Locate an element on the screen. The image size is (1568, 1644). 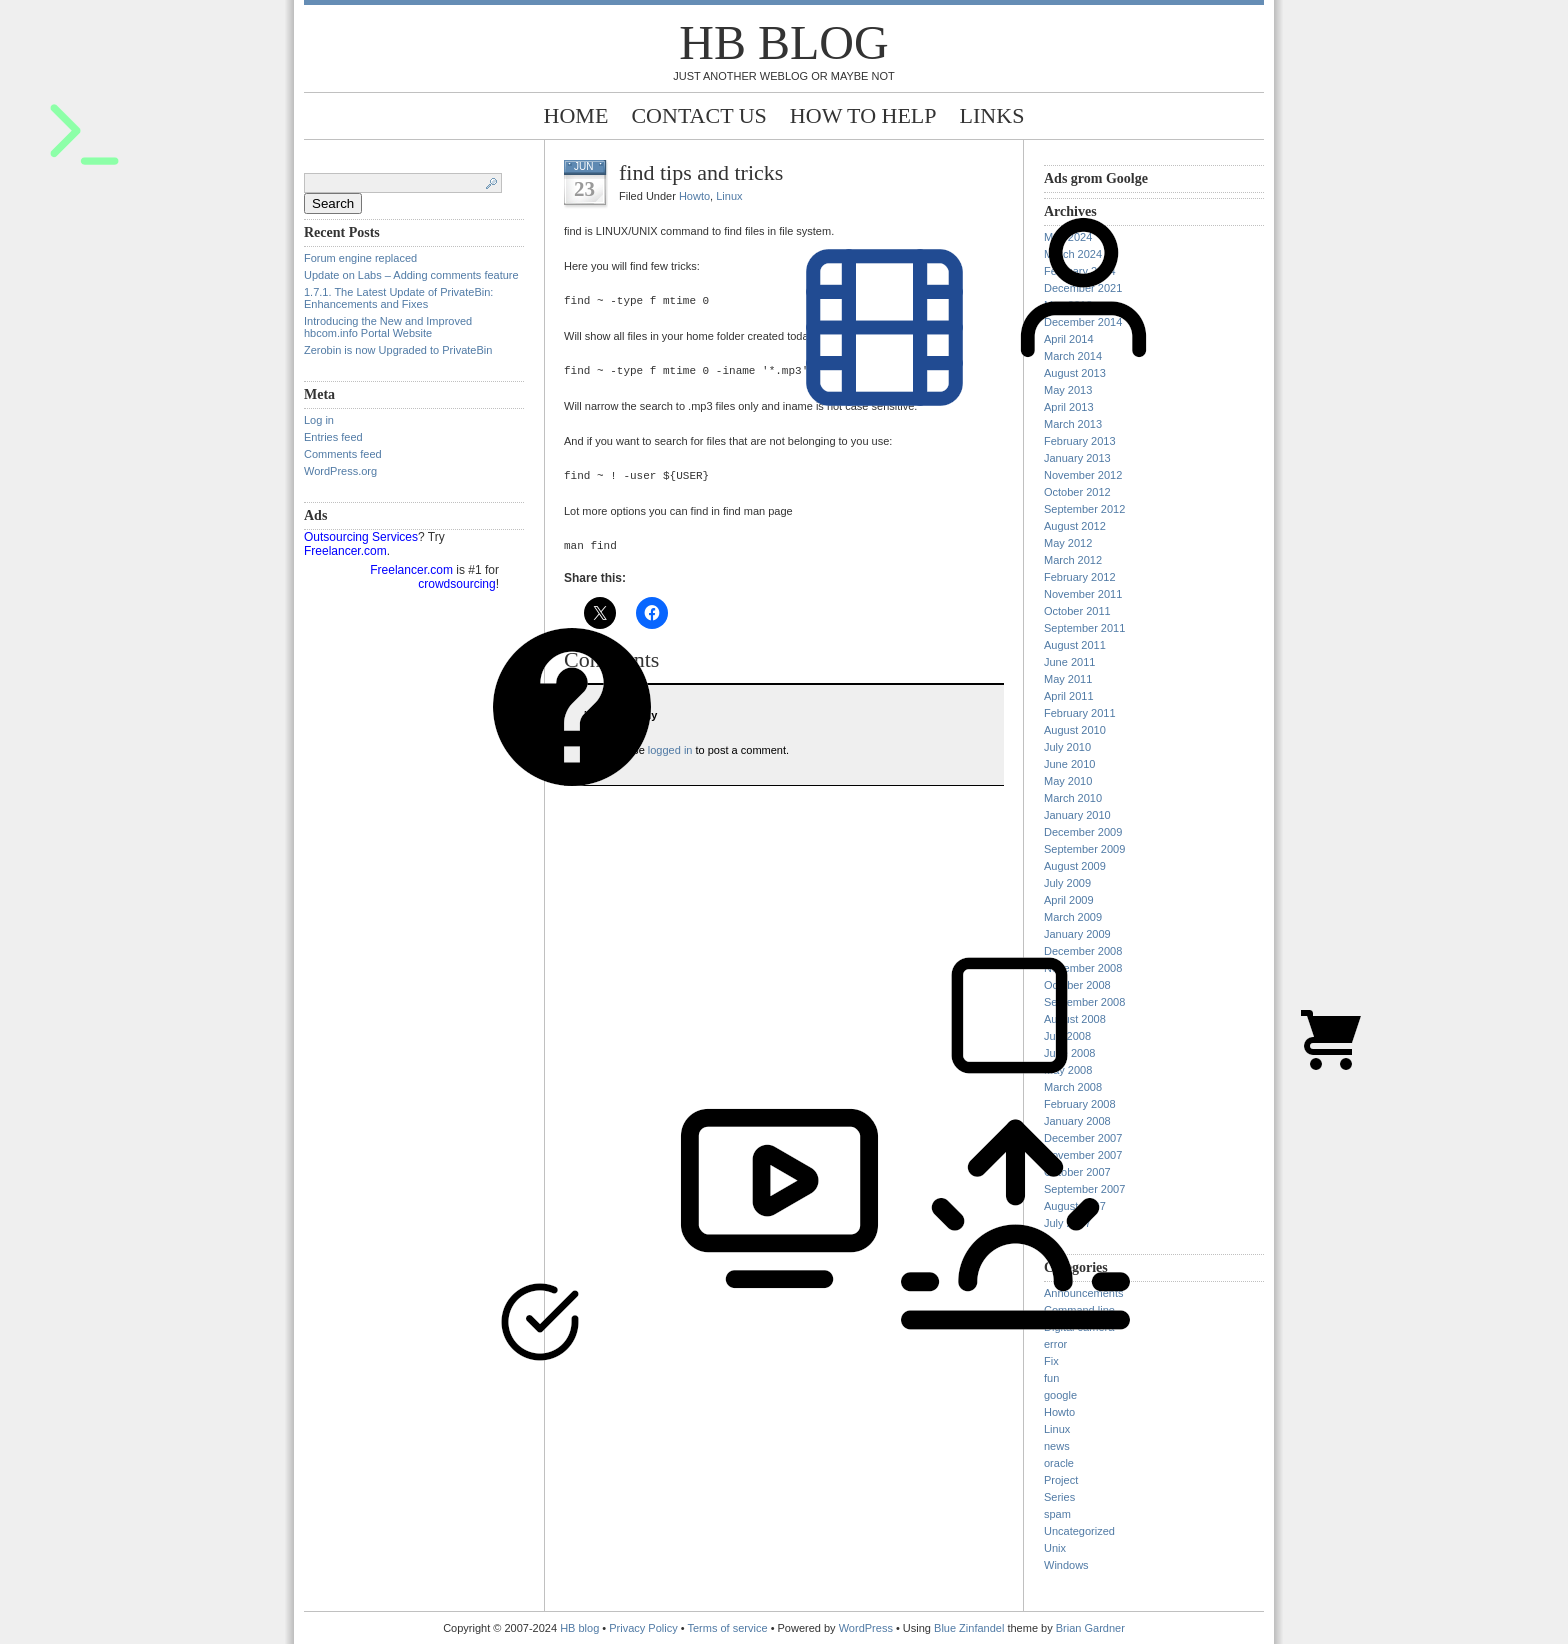
unchecked checkbox or selection state is located at coordinates (1009, 1015).